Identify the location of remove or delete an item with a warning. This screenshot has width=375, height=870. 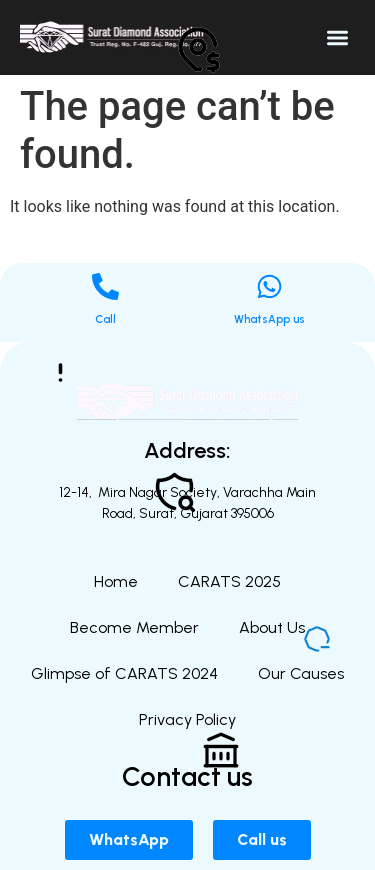
(317, 639).